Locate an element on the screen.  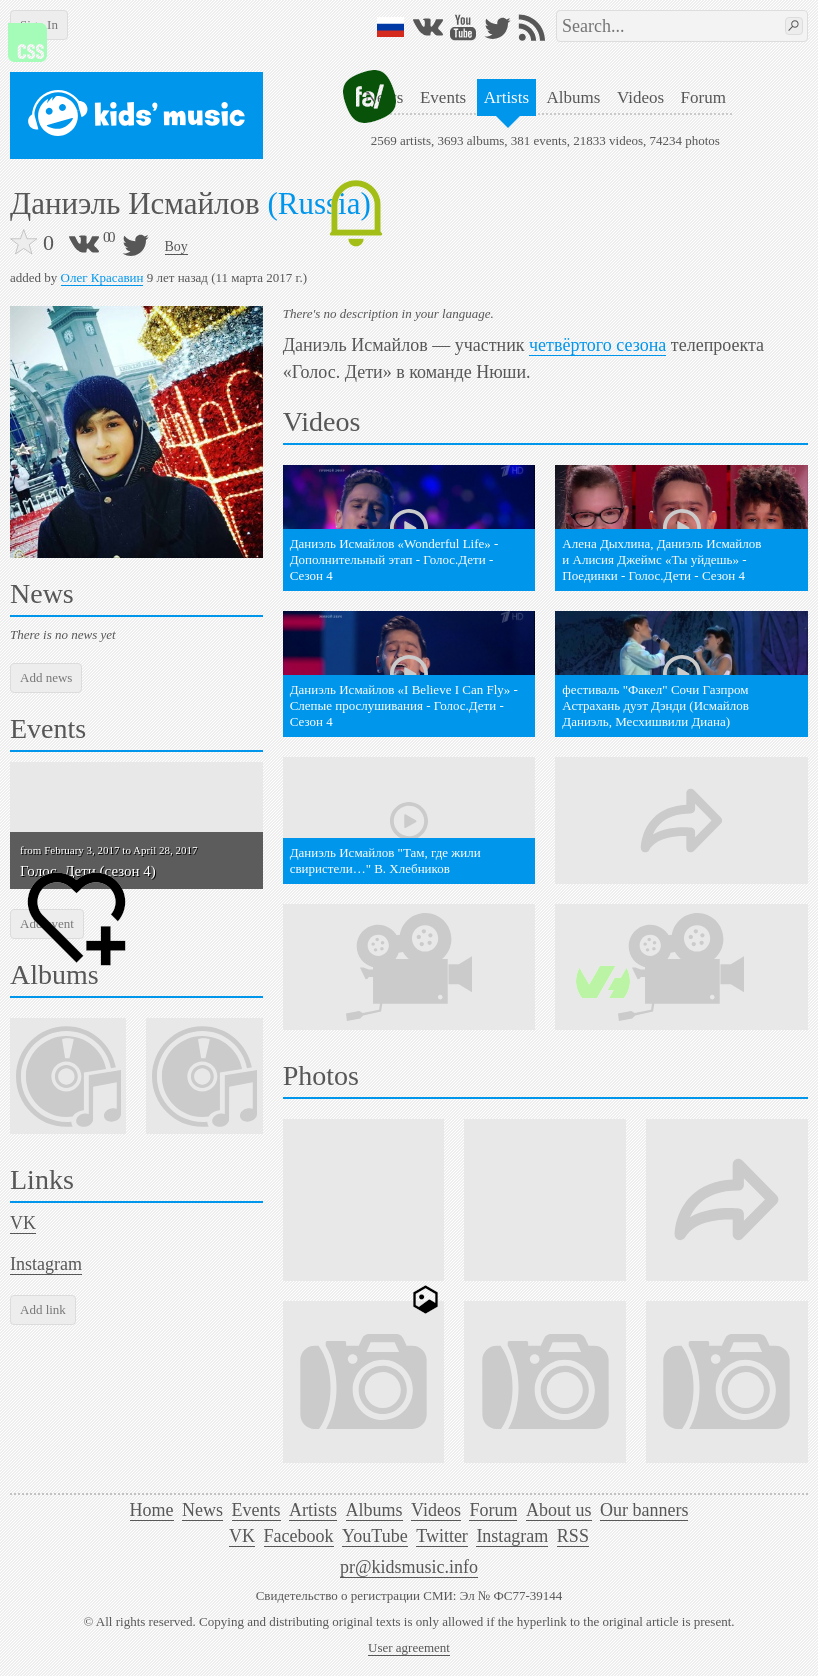
open fathom analytics dashboard is located at coordinates (369, 96).